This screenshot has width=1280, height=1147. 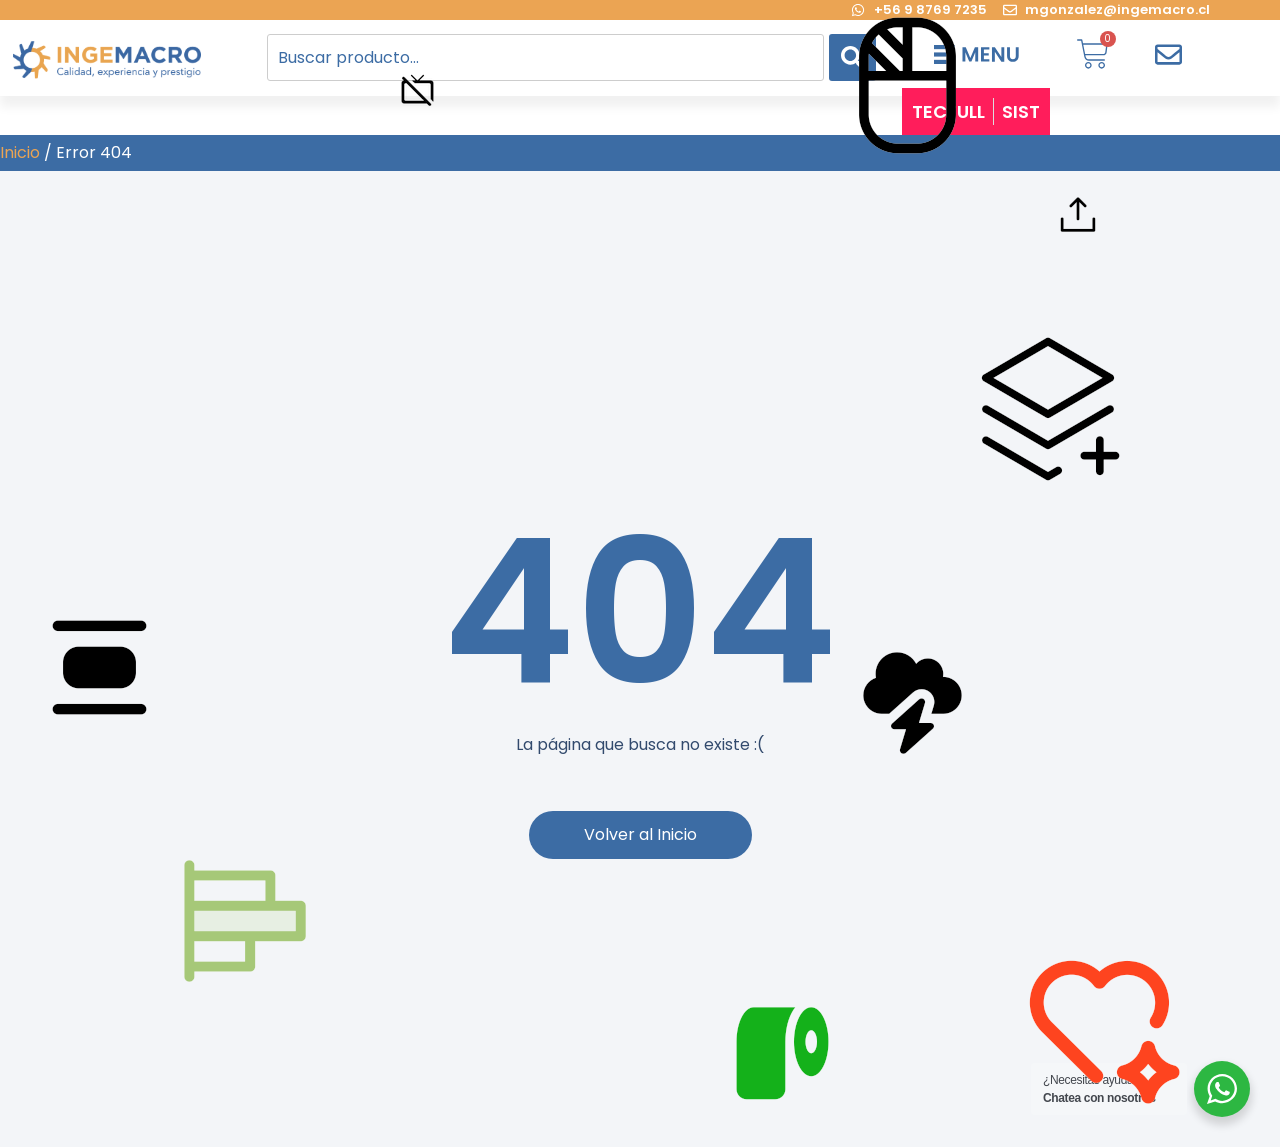 I want to click on indicates left mouse button click action, so click(x=907, y=85).